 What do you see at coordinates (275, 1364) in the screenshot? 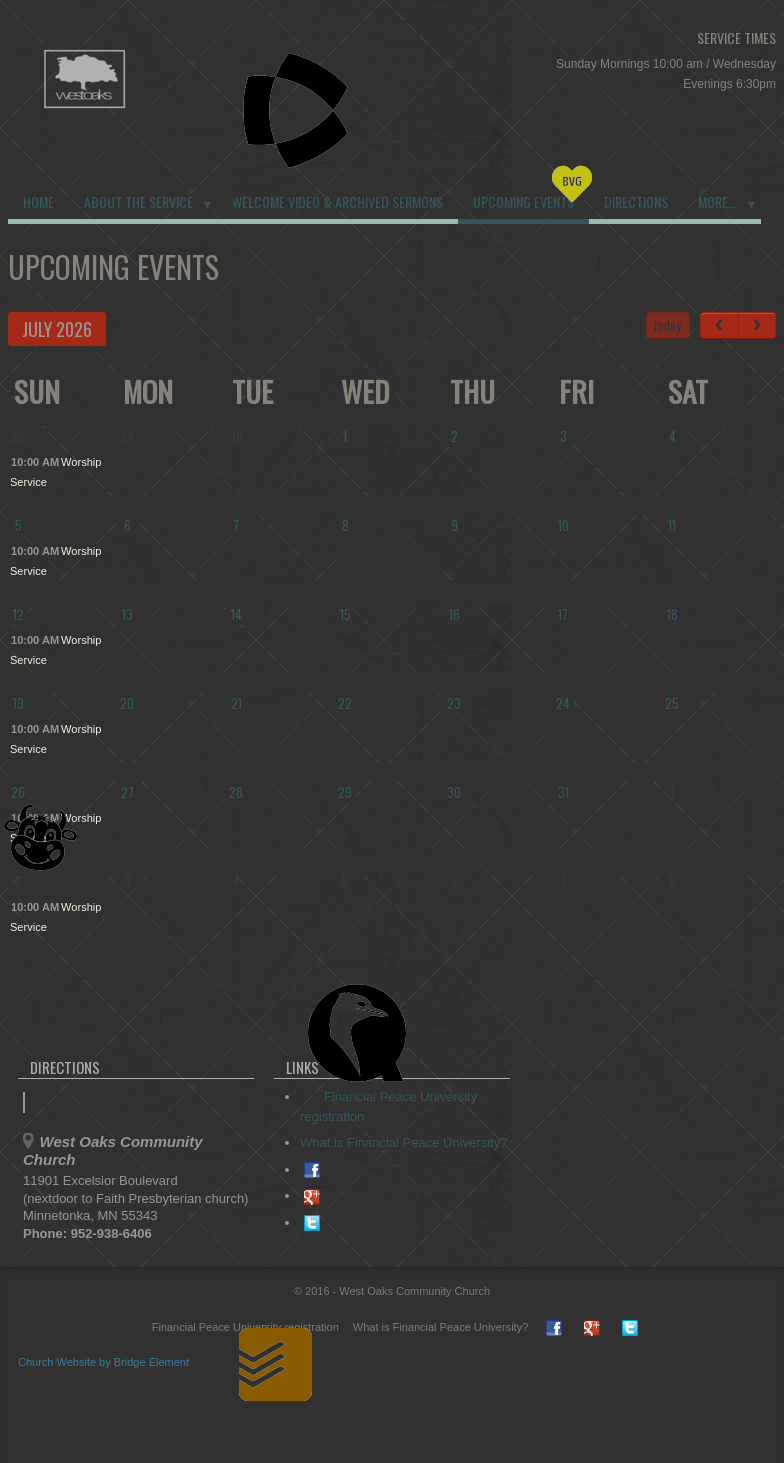
I see `open Todoist app` at bounding box center [275, 1364].